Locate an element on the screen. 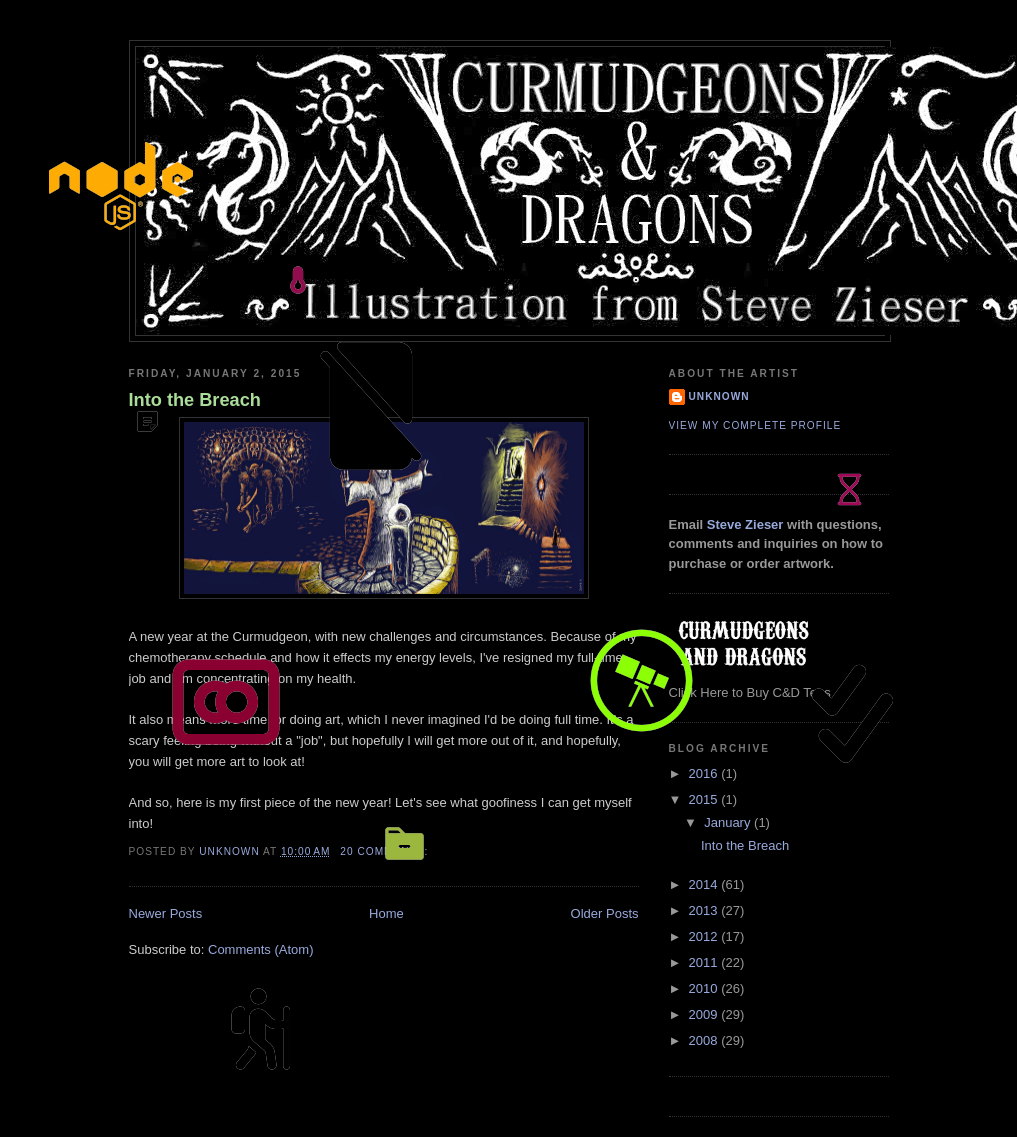 This screenshot has width=1017, height=1137. indicates message has been read is located at coordinates (852, 715).